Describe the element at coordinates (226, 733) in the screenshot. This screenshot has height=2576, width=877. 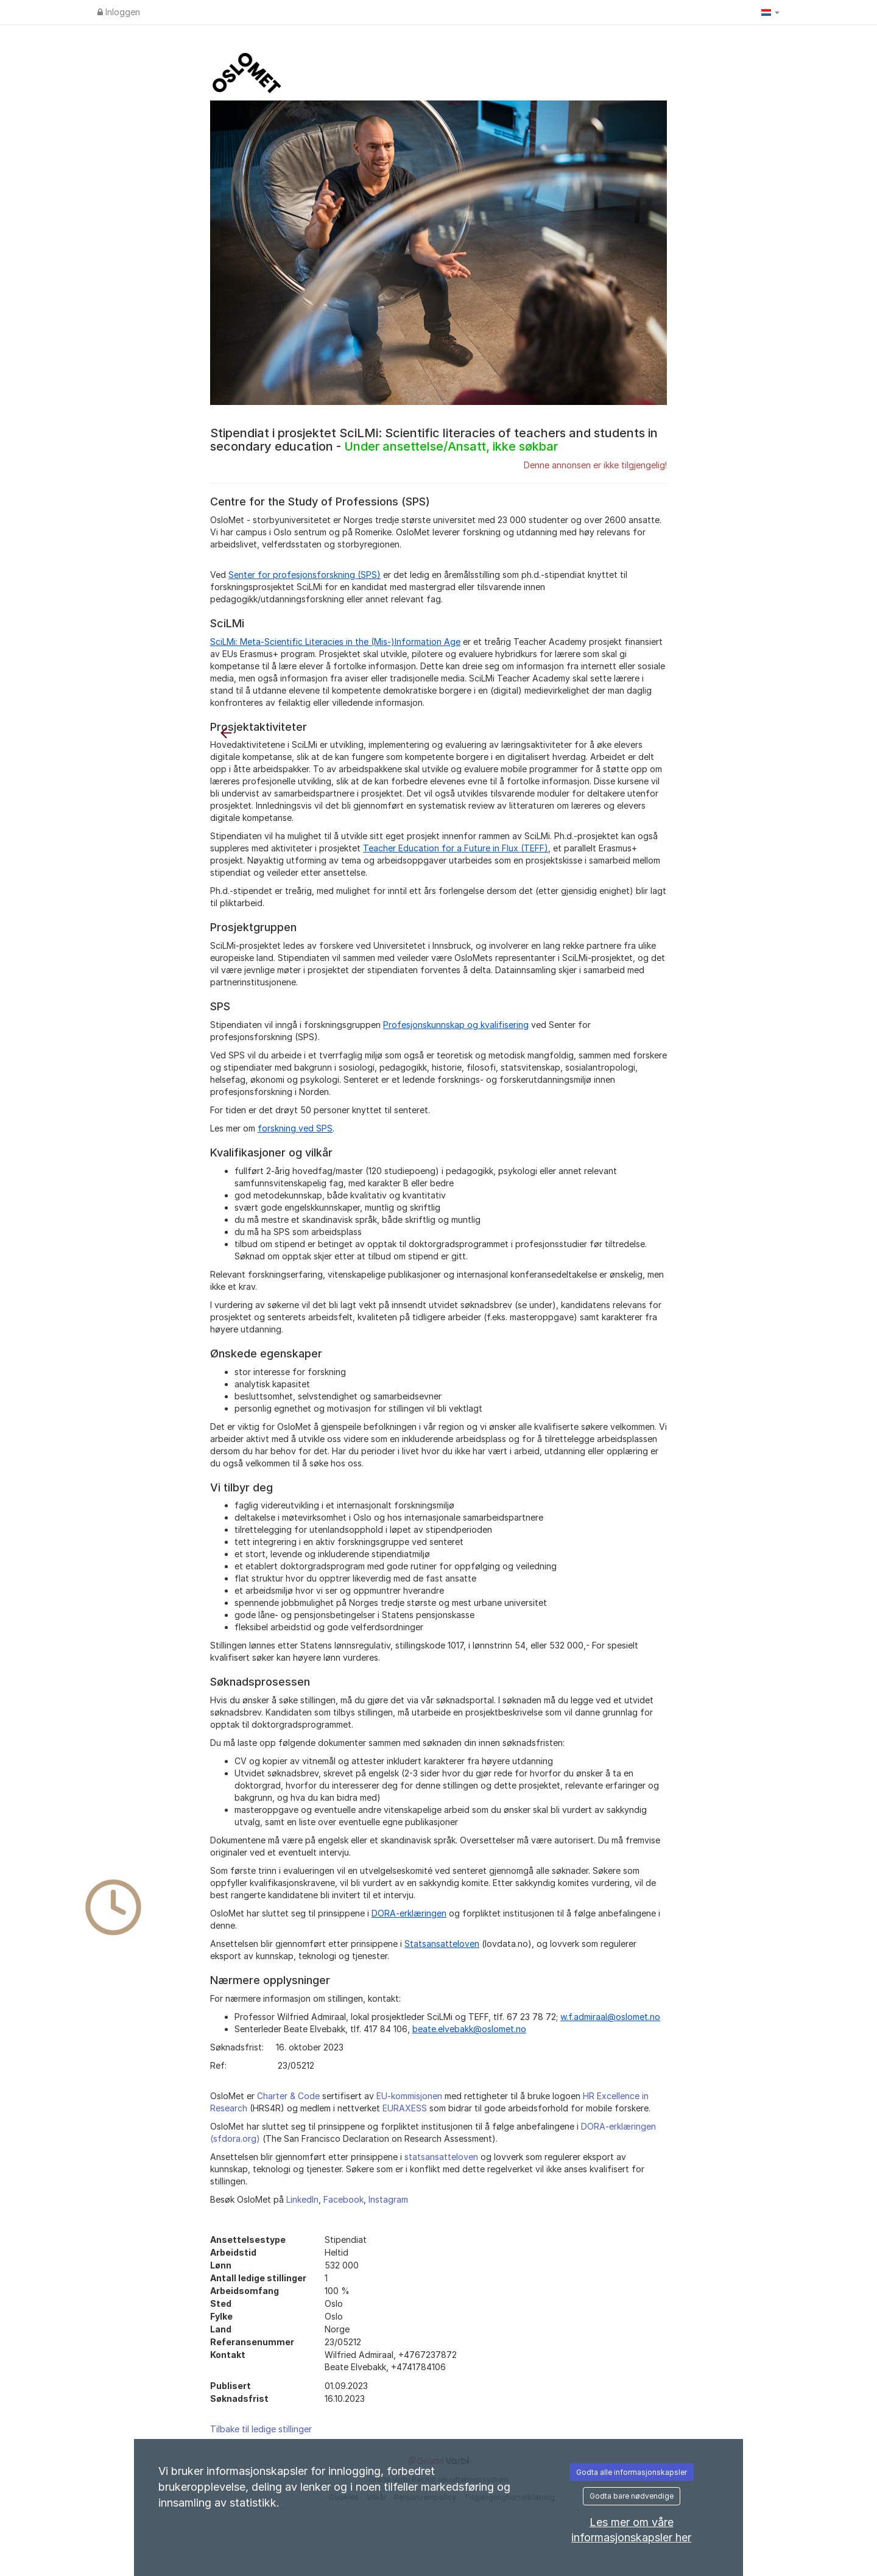
I see `go back to the previous screen` at that location.